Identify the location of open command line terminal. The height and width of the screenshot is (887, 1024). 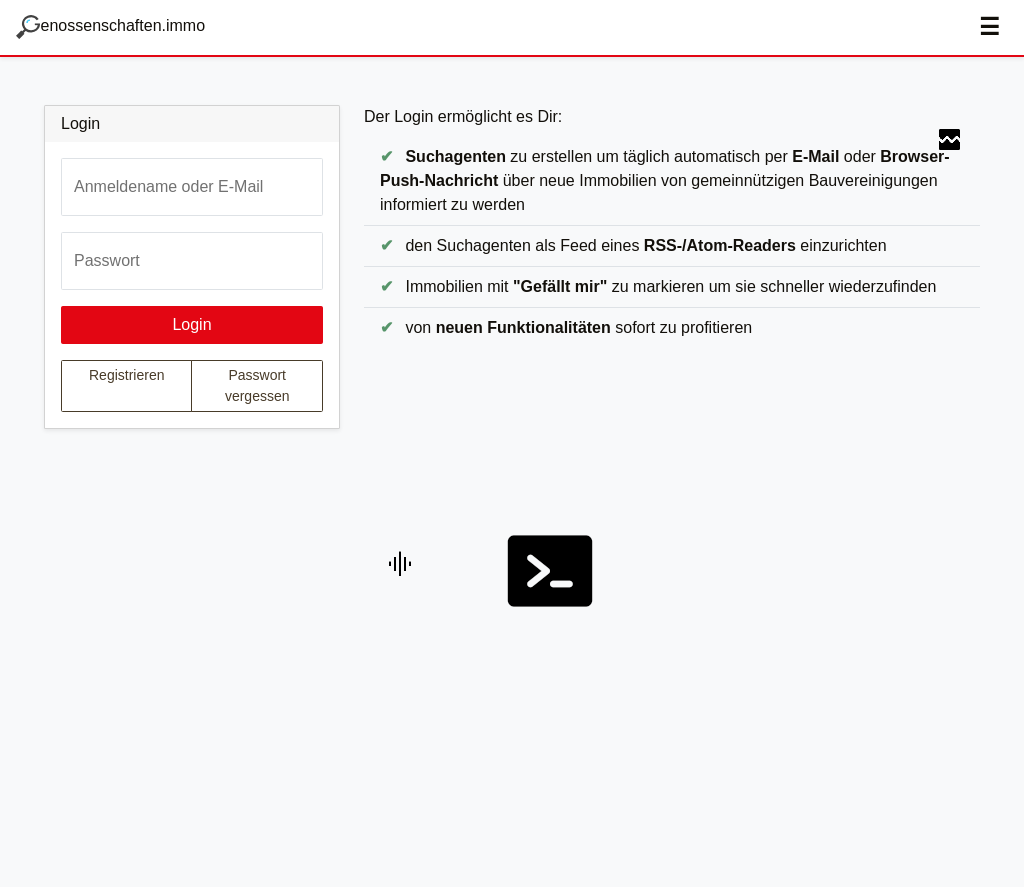
(550, 571).